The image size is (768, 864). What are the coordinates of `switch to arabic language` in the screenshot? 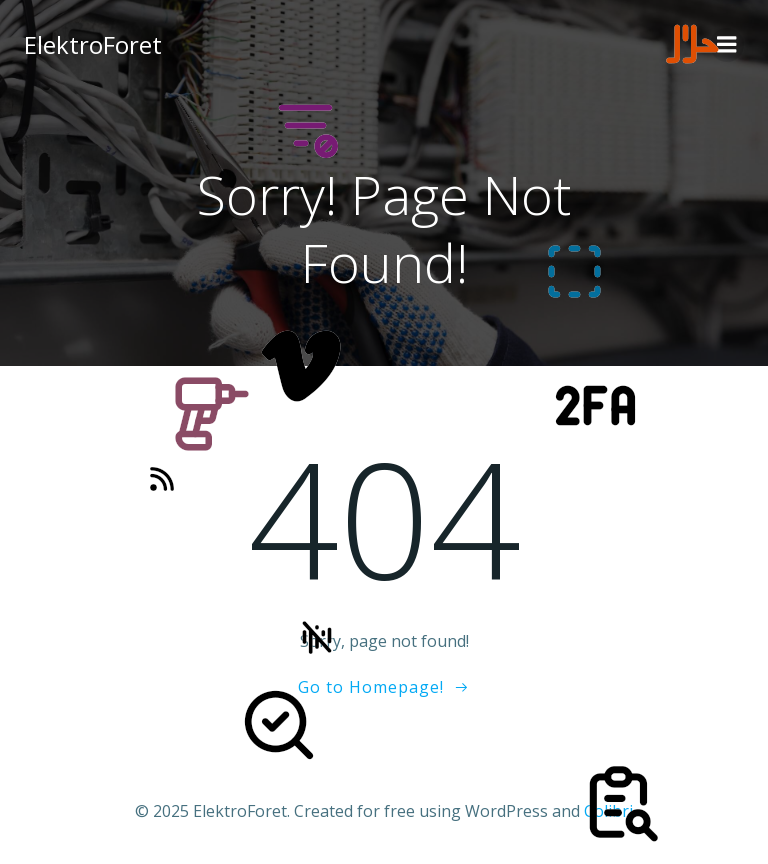 It's located at (691, 44).